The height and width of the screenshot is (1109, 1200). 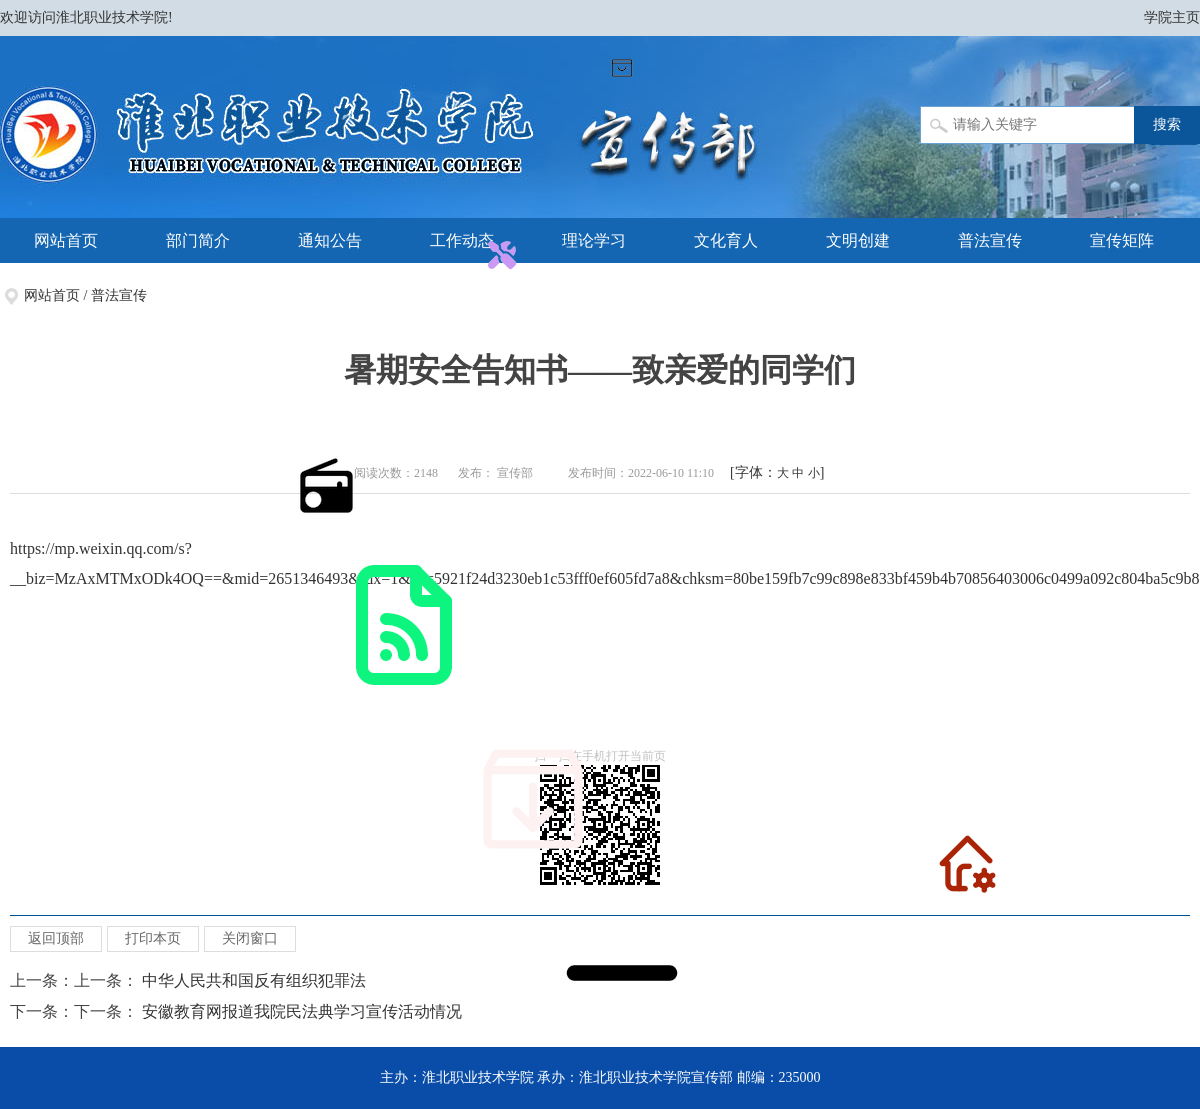 I want to click on access settings or configuration options, so click(x=502, y=255).